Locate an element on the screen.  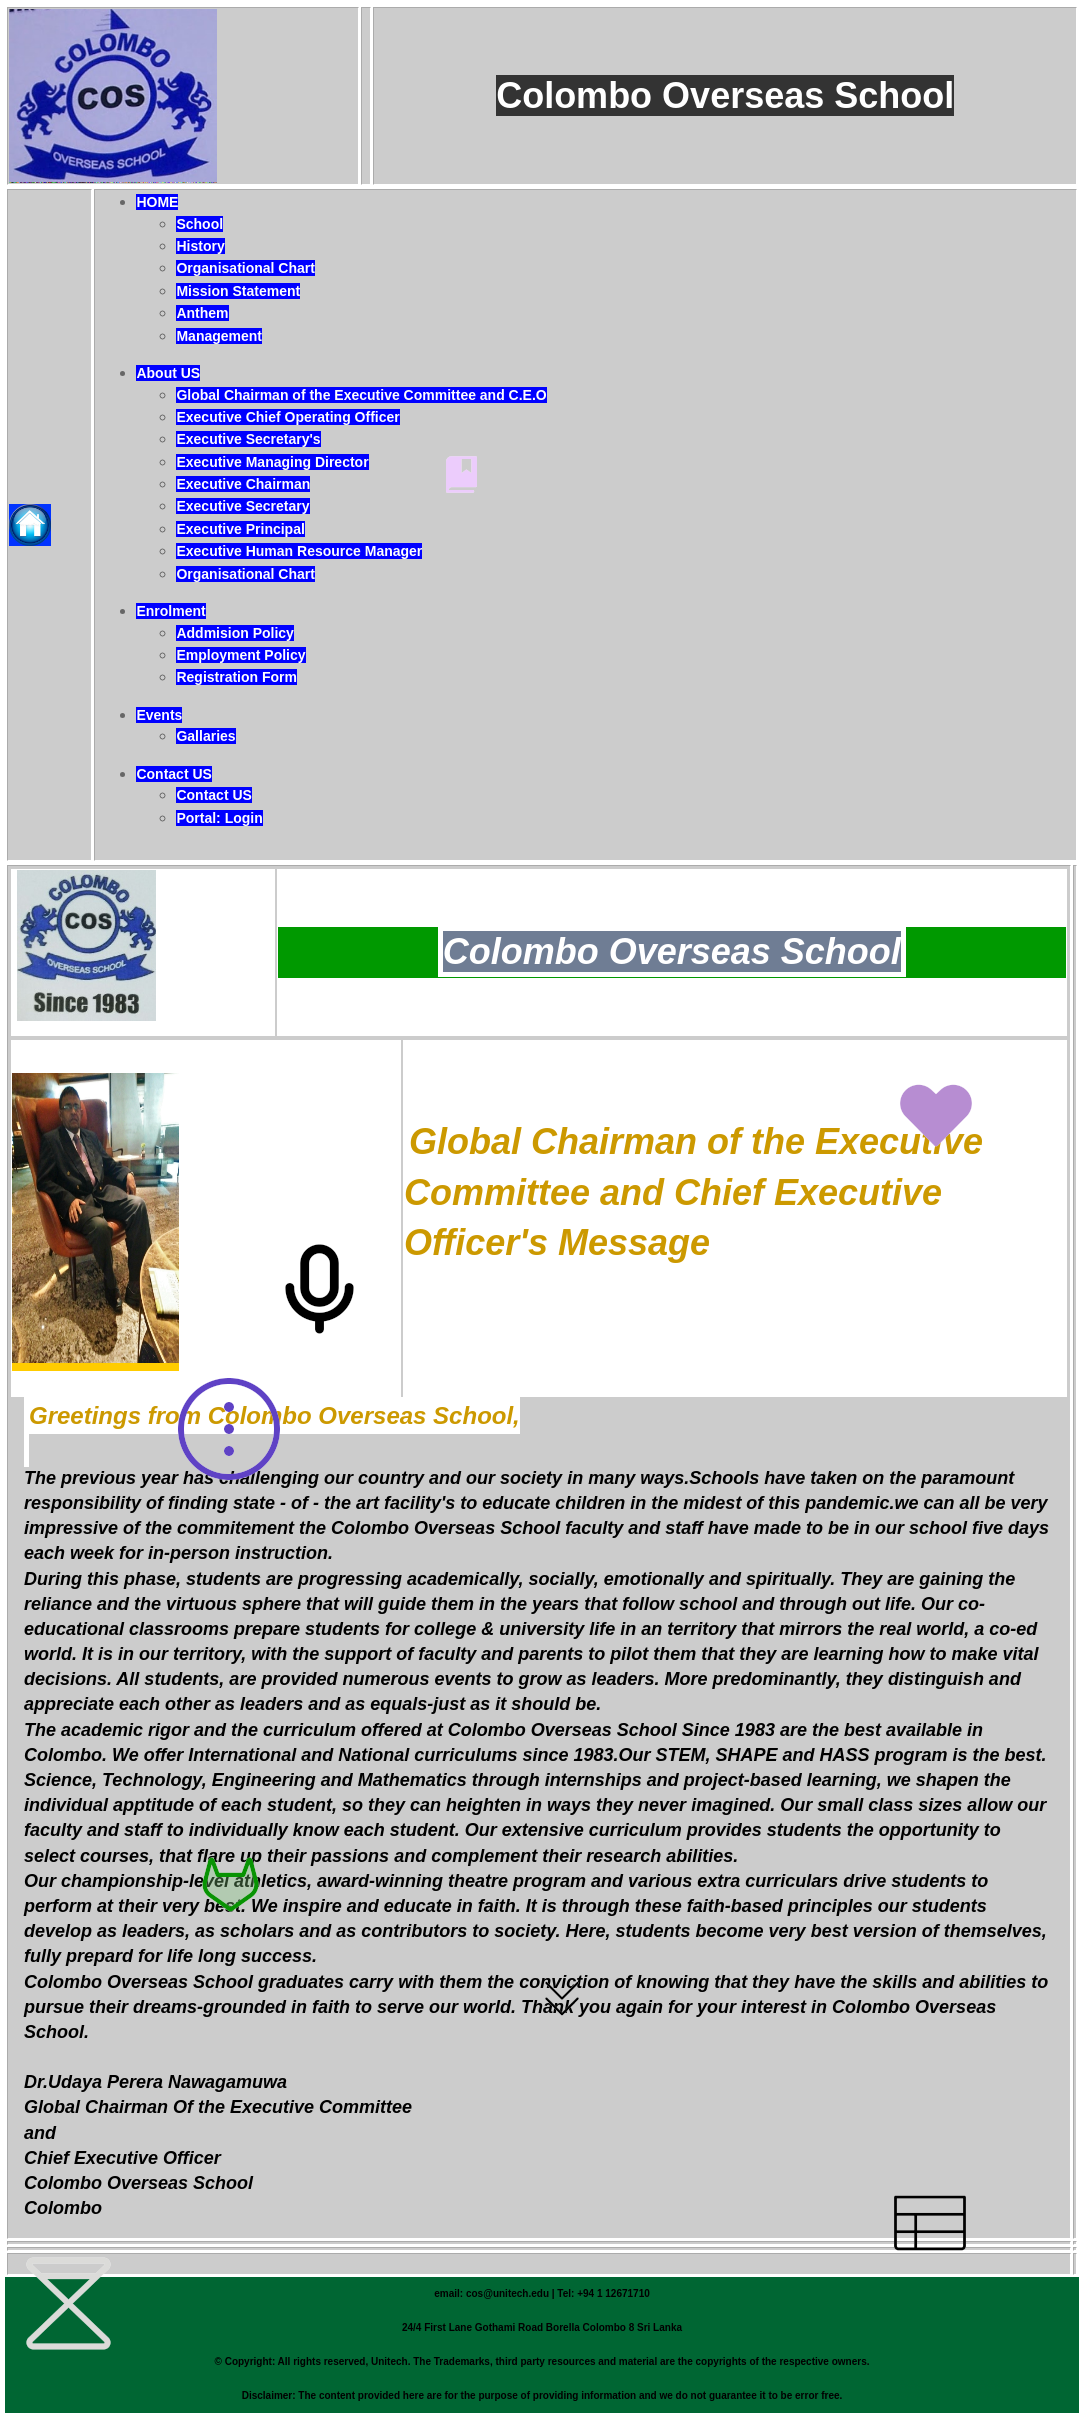
expand to show more content below is located at coordinates (562, 1997).